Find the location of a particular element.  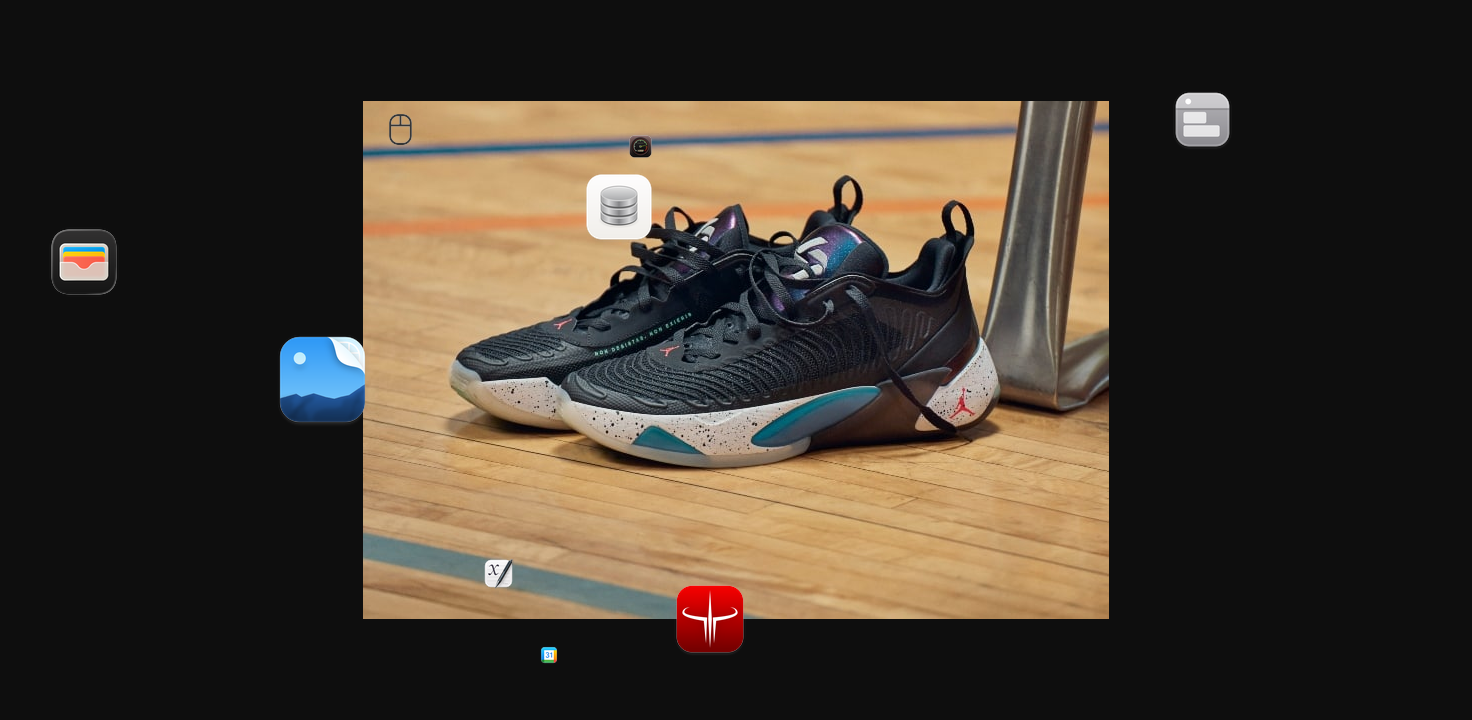

open wallpaper settings is located at coordinates (322, 379).